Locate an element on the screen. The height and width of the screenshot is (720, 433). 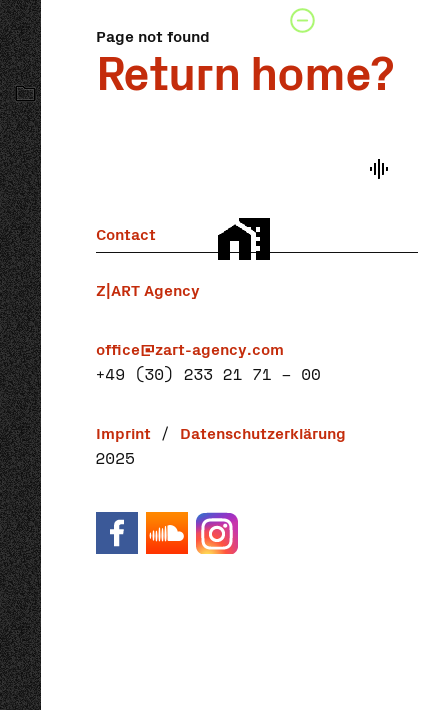
access audio equalizer settings is located at coordinates (379, 169).